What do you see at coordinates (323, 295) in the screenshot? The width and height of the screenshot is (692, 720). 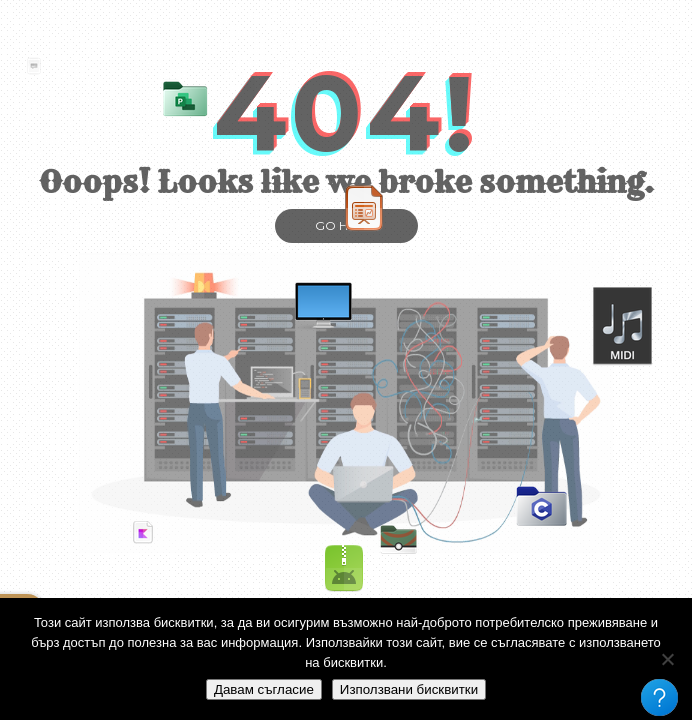 I see `apple led cinema display 24-inch monitor` at bounding box center [323, 295].